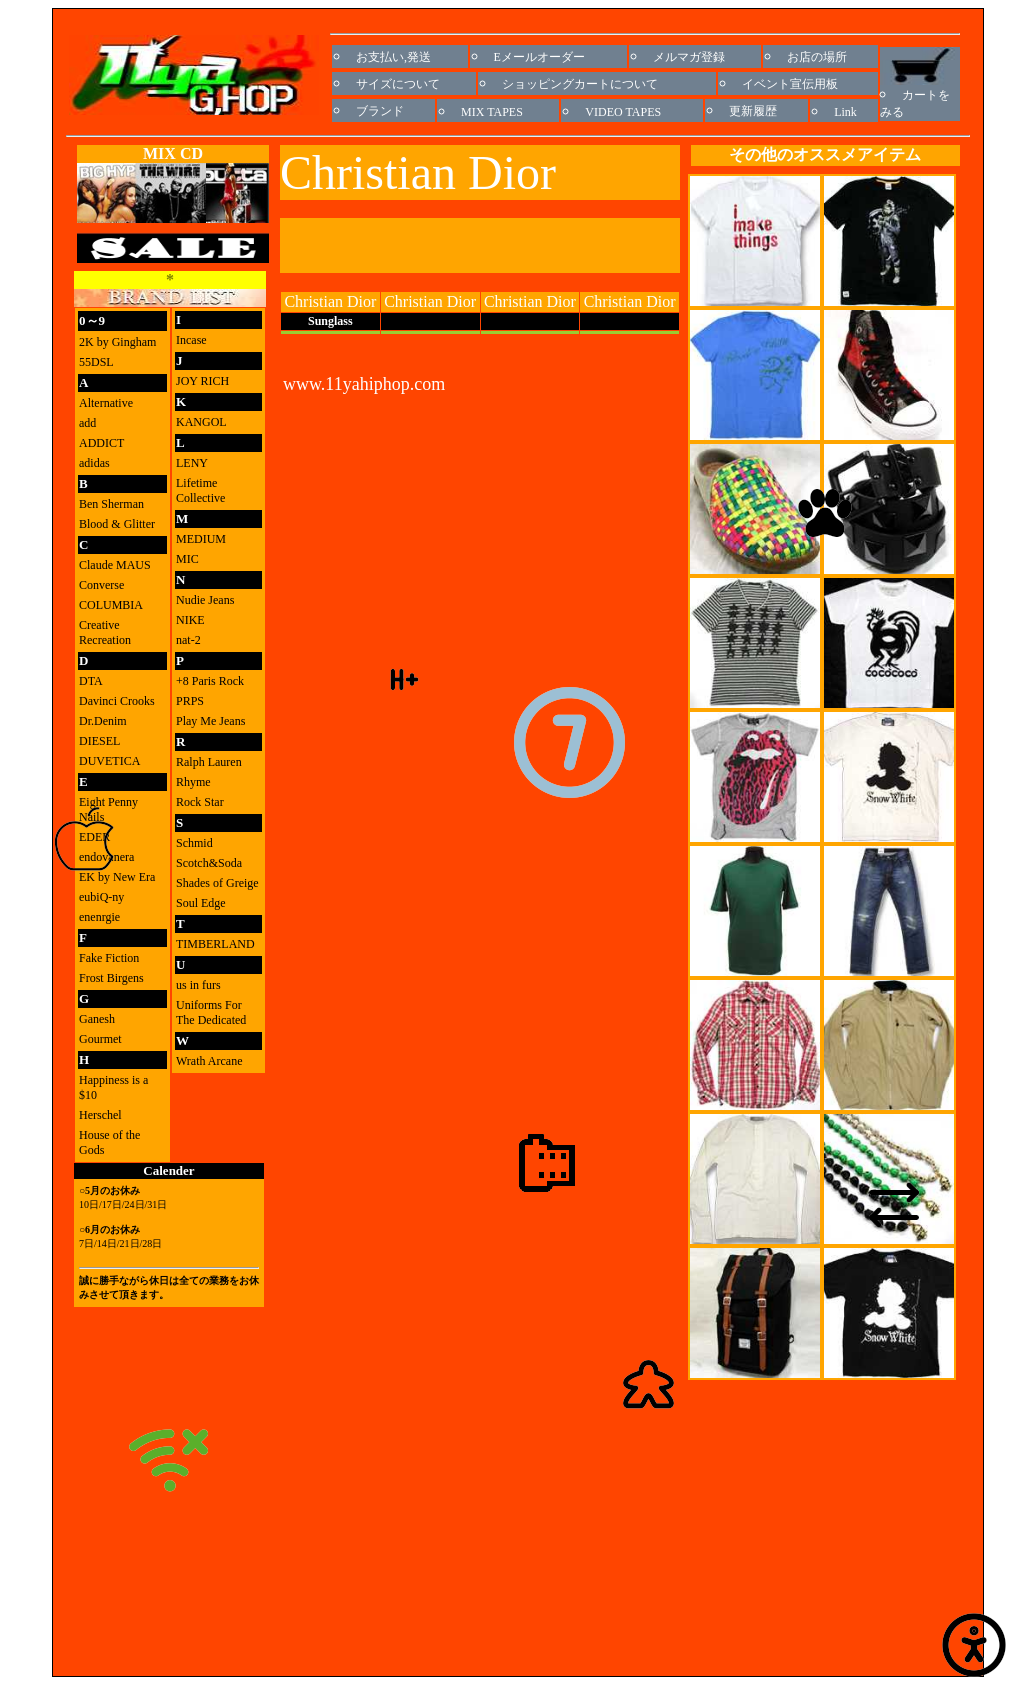 Image resolution: width=1036 pixels, height=1685 pixels. Describe the element at coordinates (403, 679) in the screenshot. I see `indicates H+ (HSPA+) mobile network connection` at that location.